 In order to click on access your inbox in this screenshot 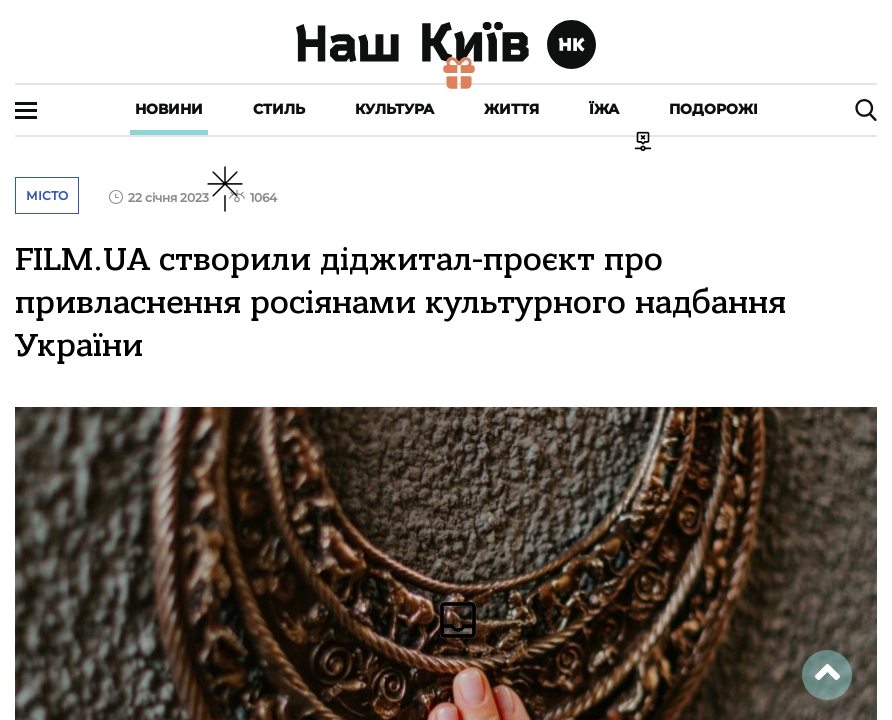, I will do `click(458, 620)`.